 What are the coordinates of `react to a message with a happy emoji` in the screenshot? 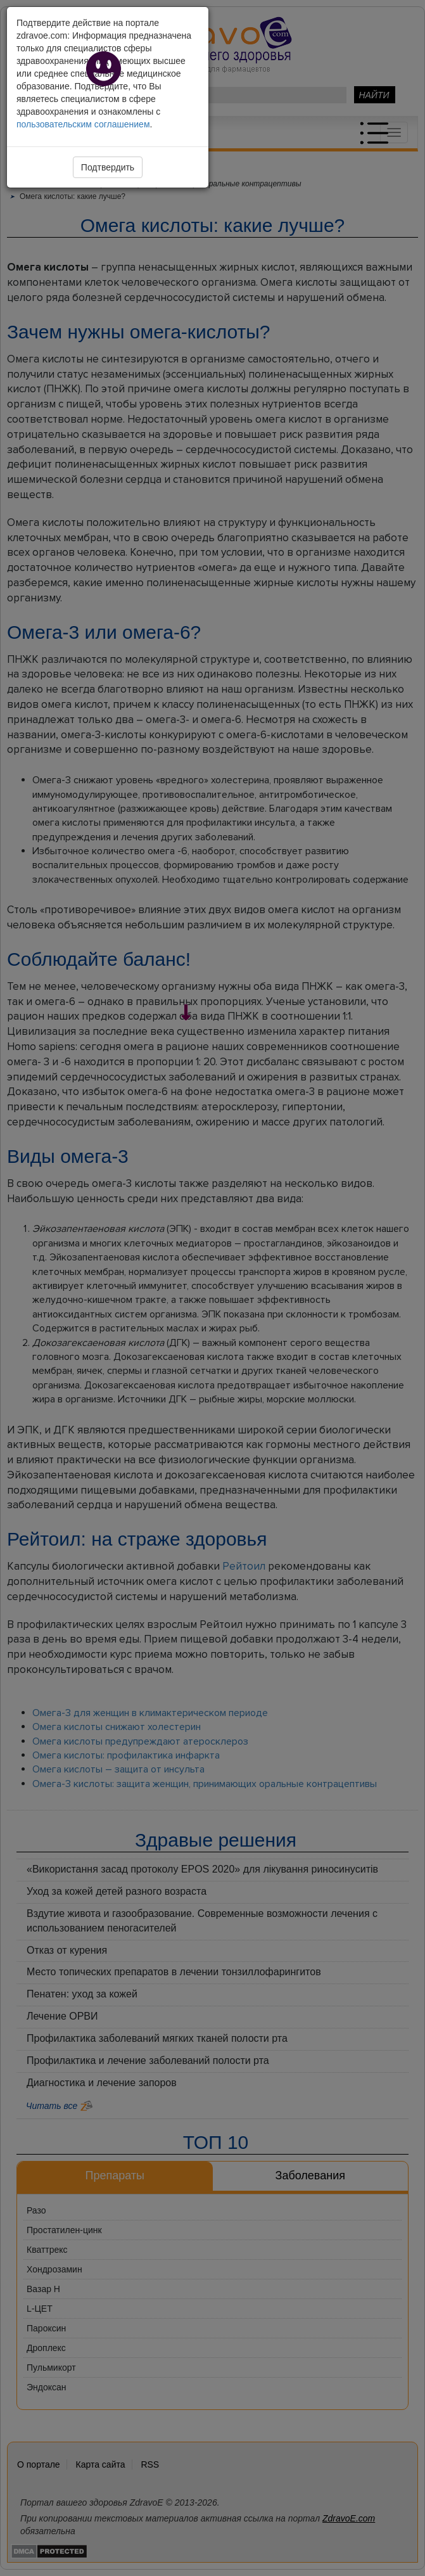 It's located at (103, 68).